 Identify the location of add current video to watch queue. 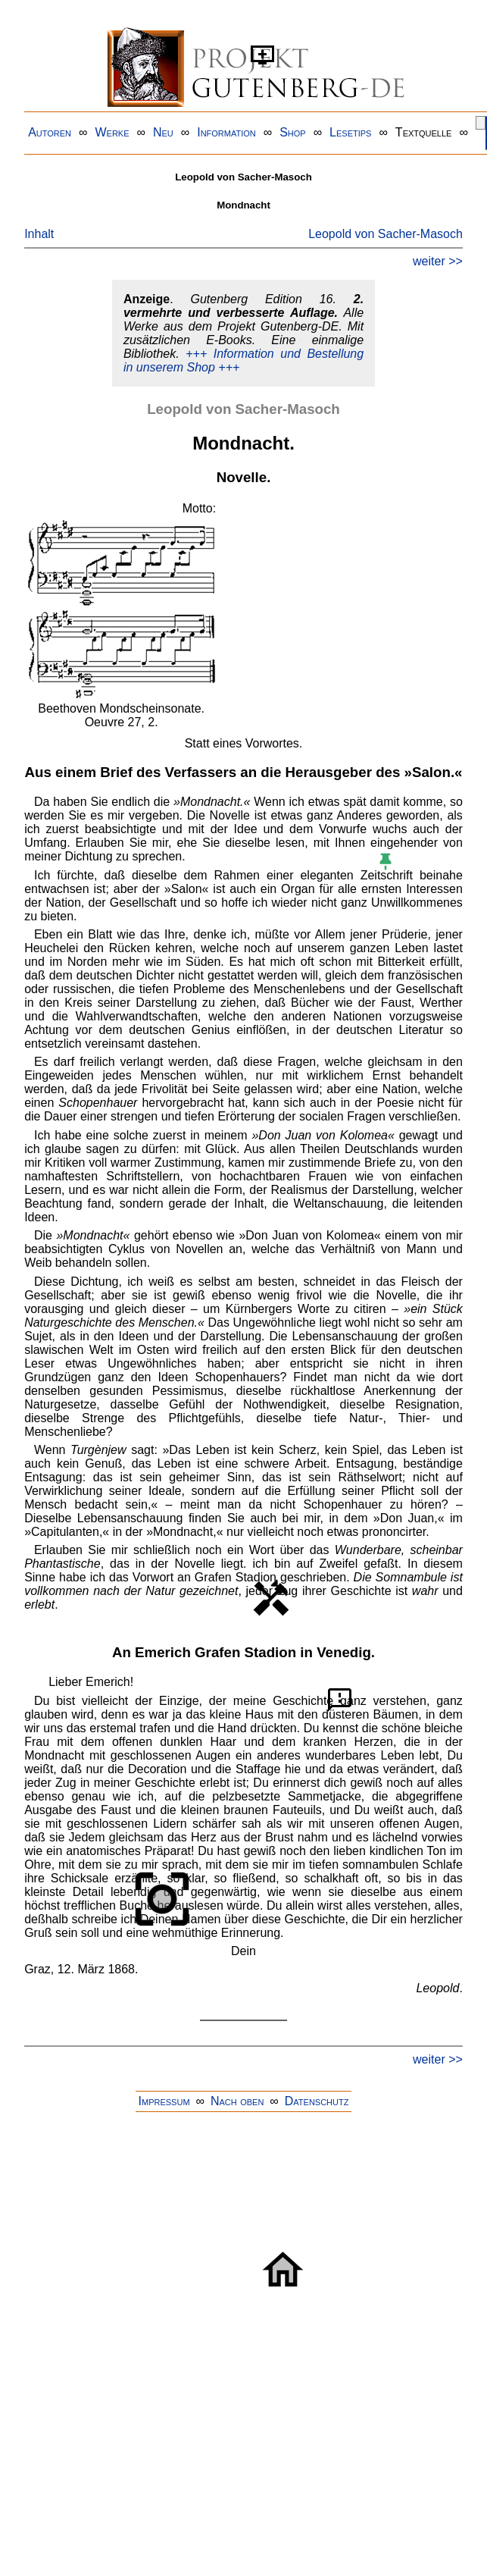
(262, 55).